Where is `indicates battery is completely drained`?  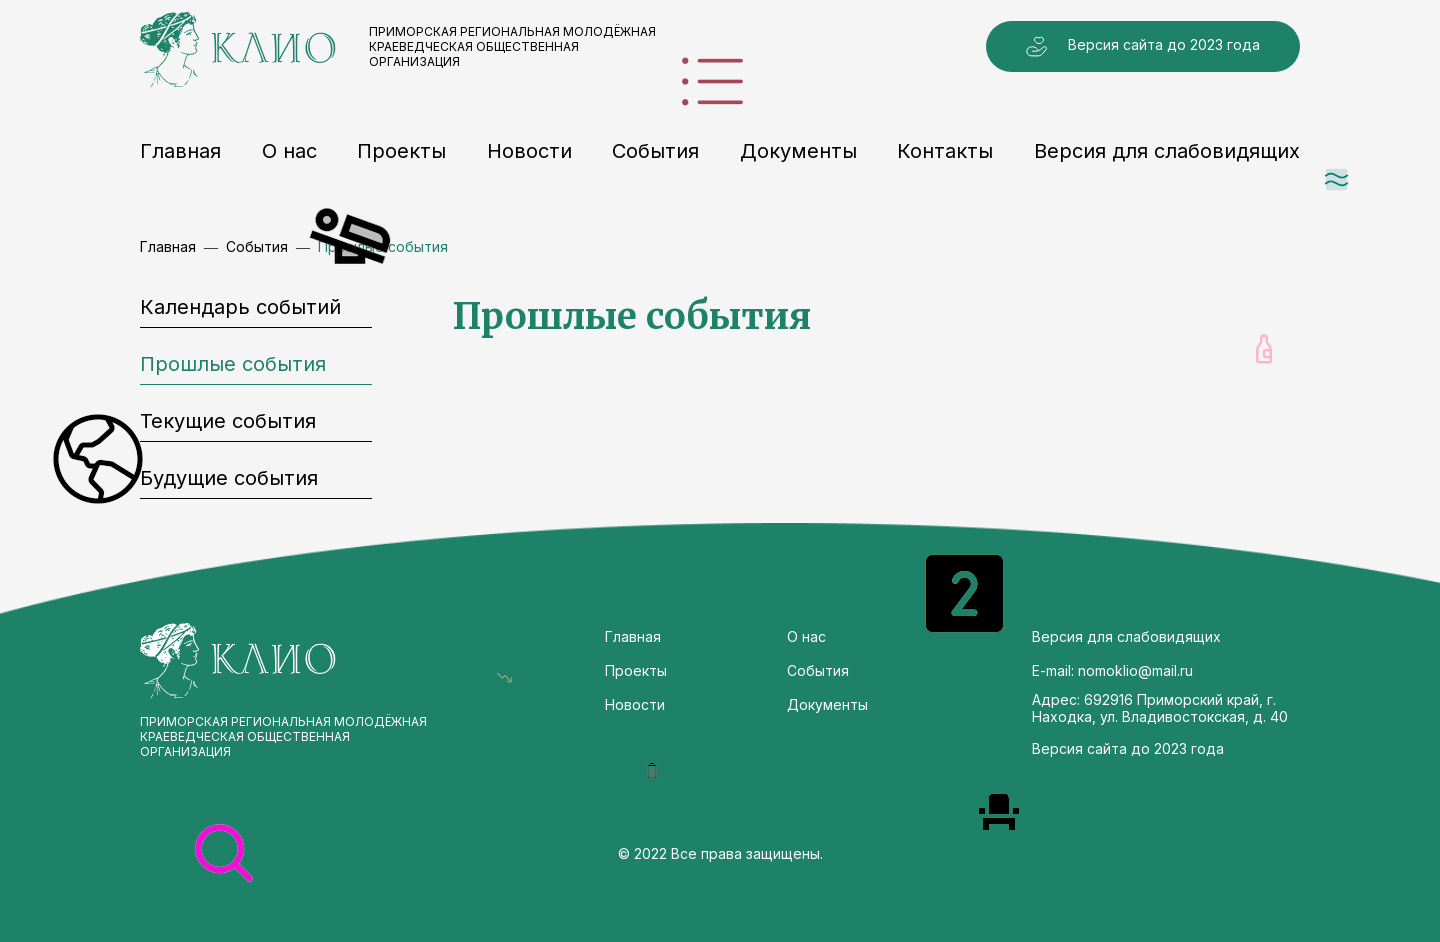
indicates battery is completely drained is located at coordinates (652, 771).